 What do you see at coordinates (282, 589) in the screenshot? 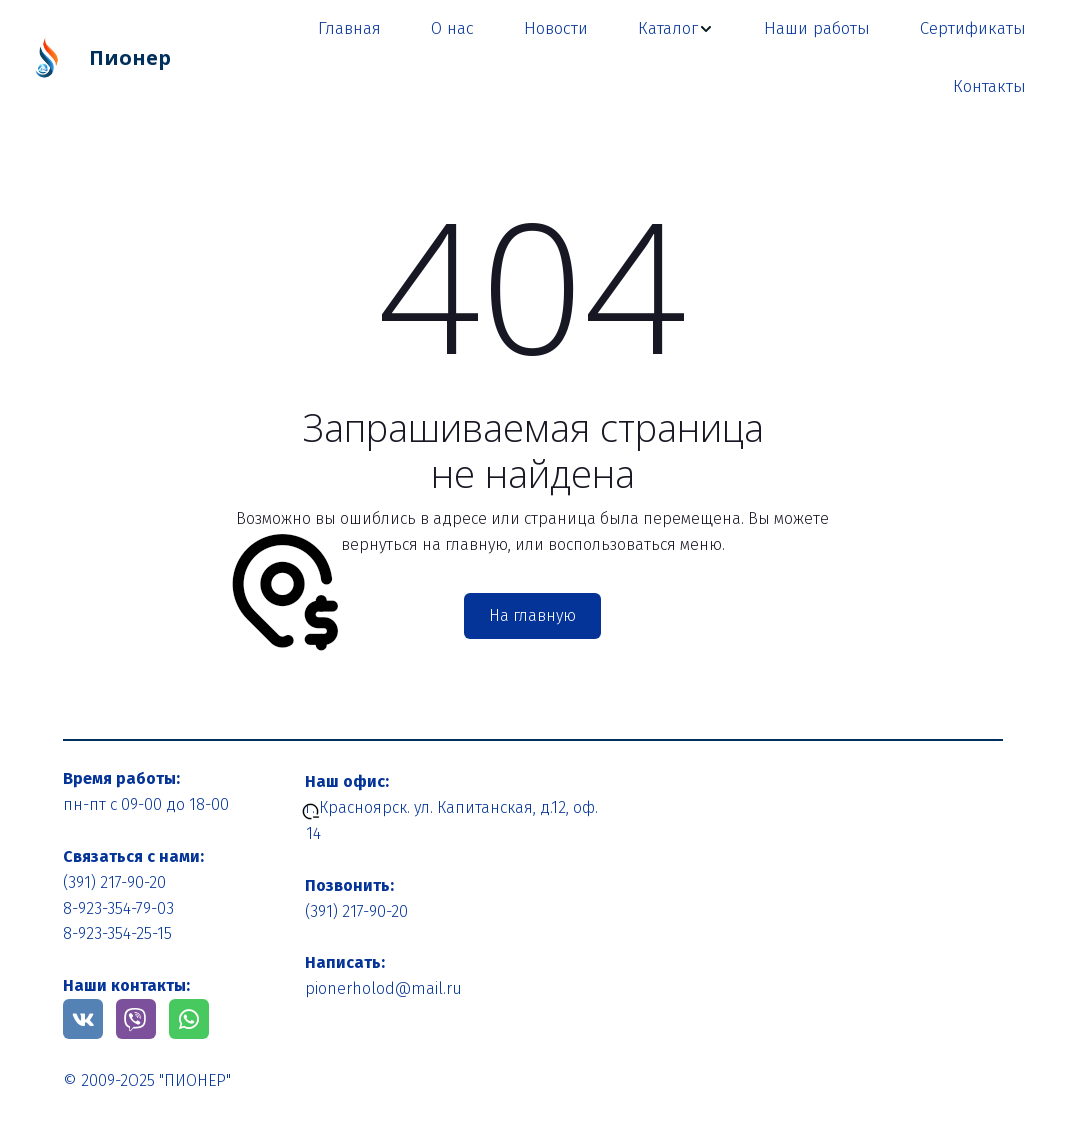
I see `find nearby financial services or ATMs` at bounding box center [282, 589].